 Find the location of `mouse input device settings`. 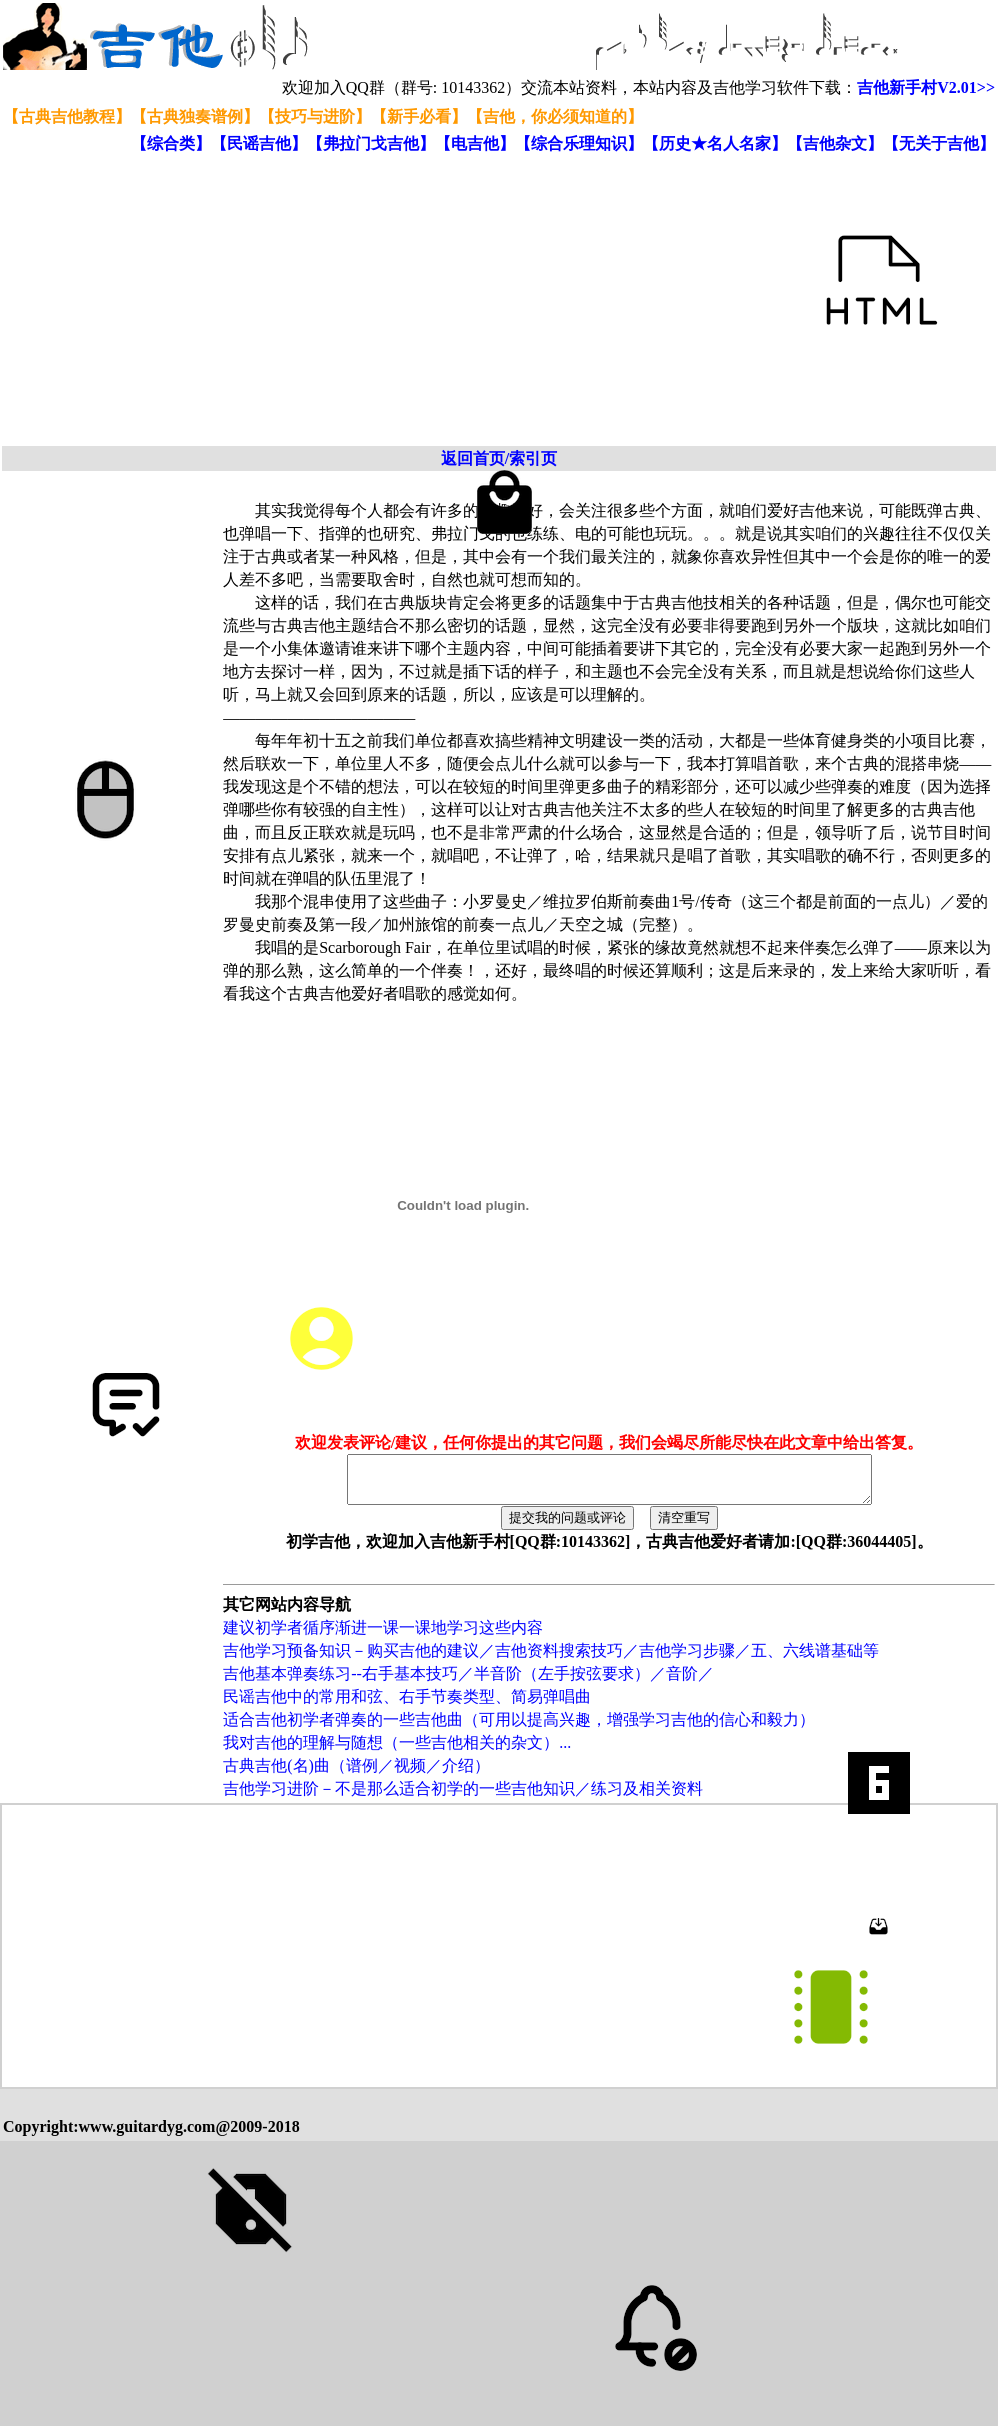

mouse input device settings is located at coordinates (105, 799).